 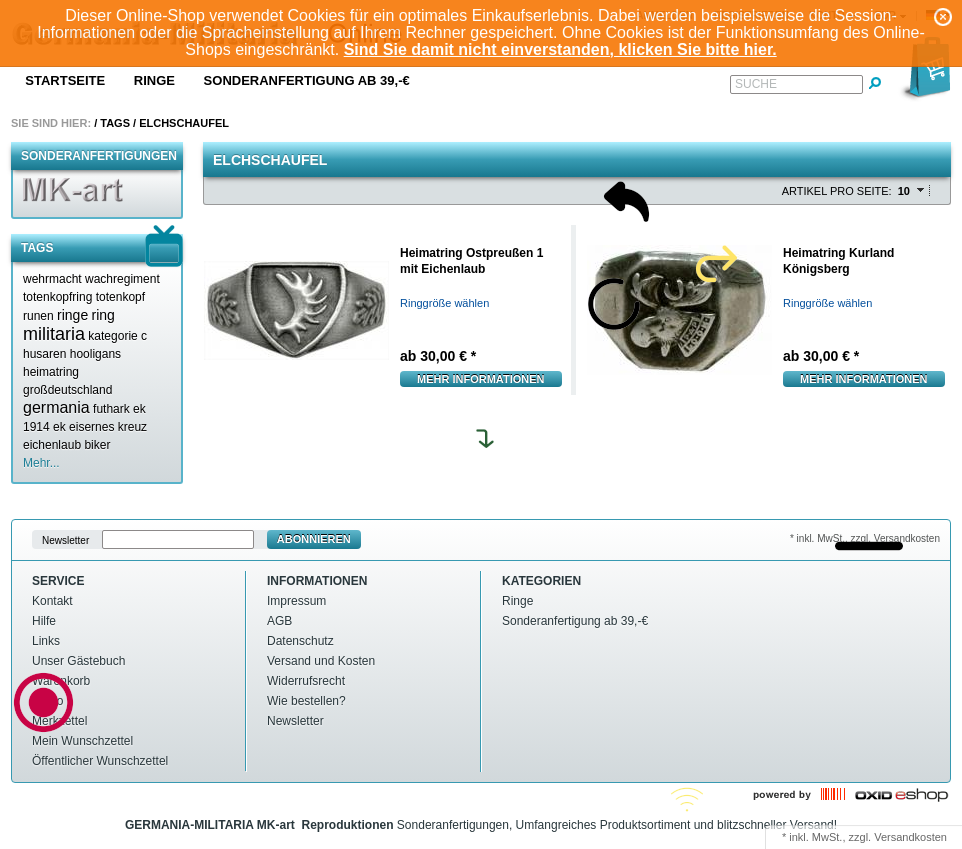 What do you see at coordinates (43, 702) in the screenshot?
I see `selected radio button option` at bounding box center [43, 702].